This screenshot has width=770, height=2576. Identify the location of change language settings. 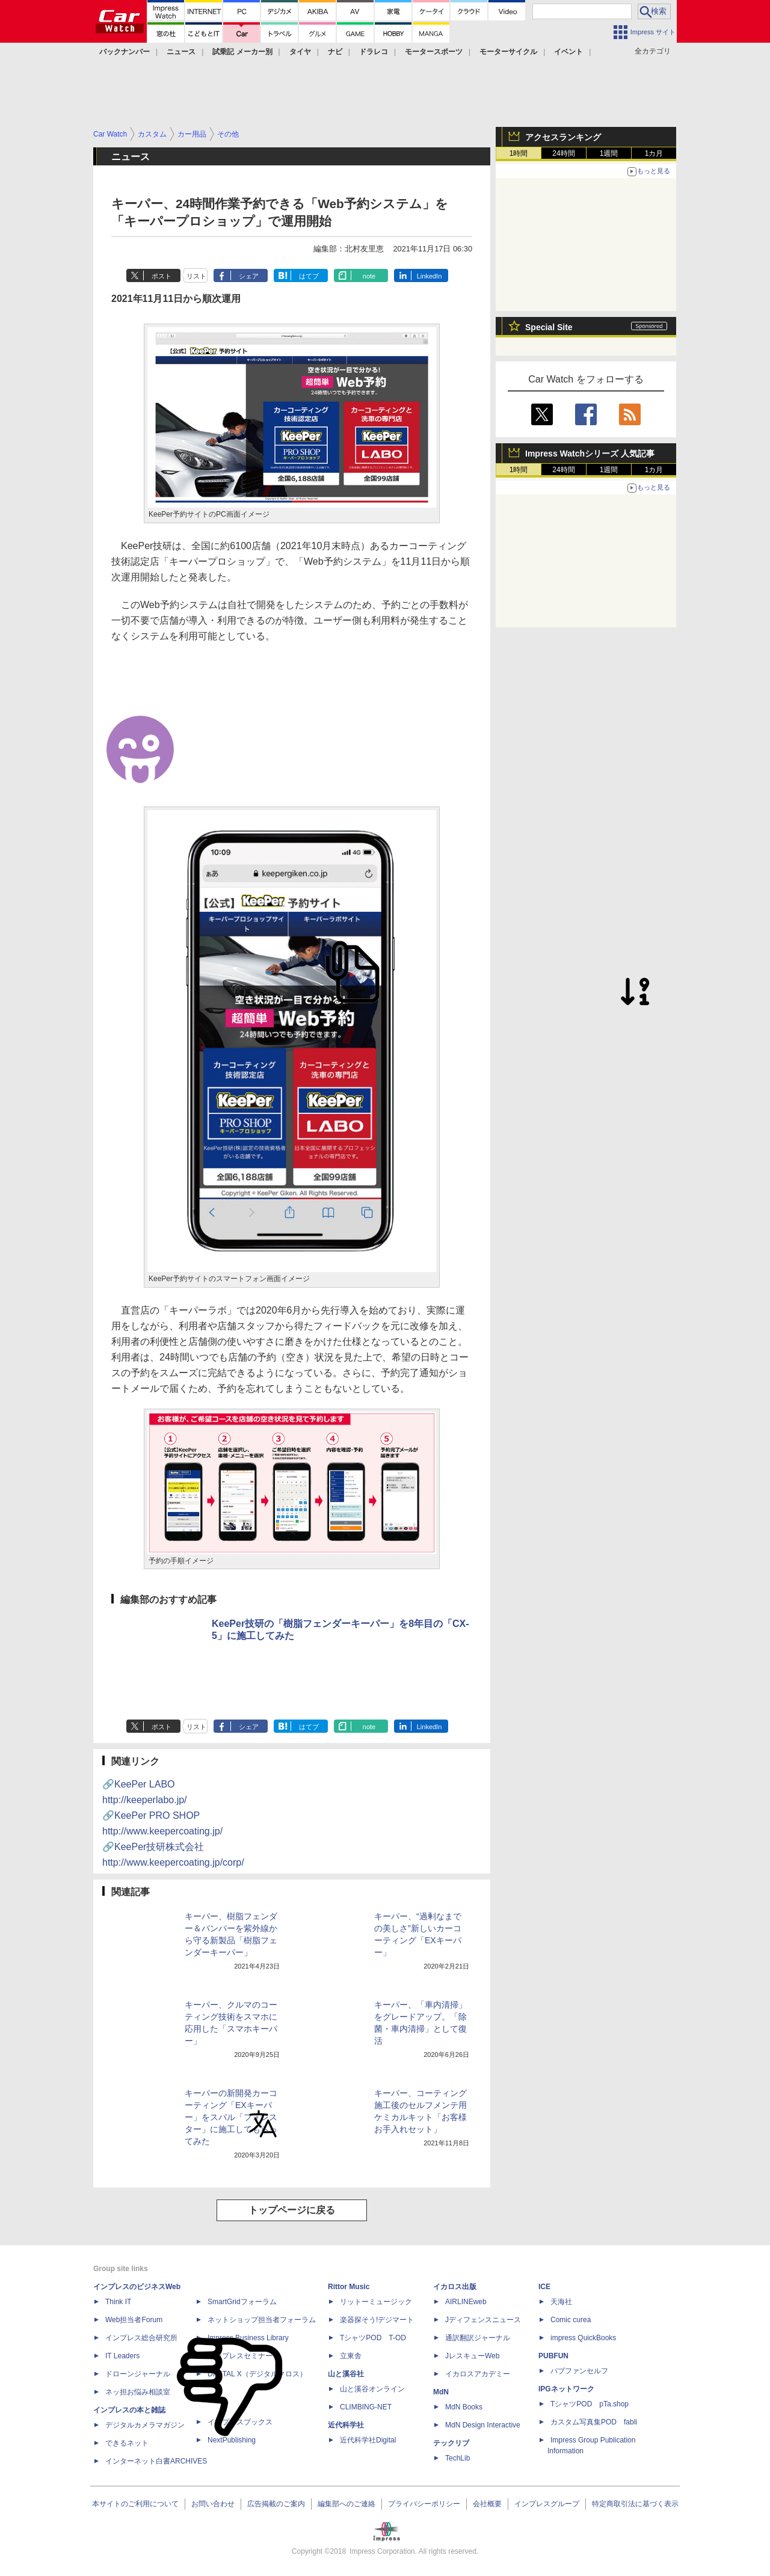
(263, 2124).